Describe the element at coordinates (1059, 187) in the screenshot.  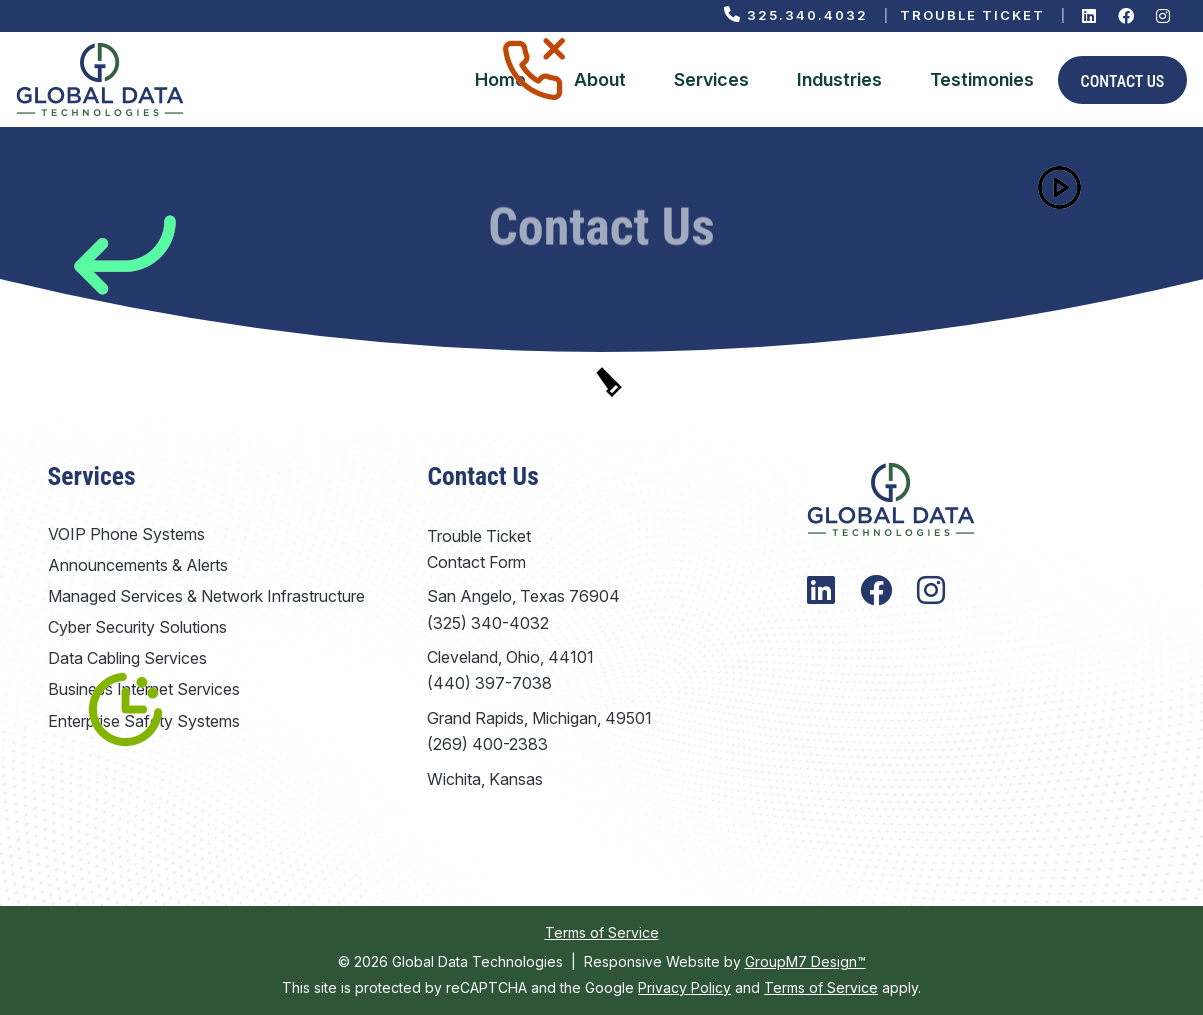
I see `play video or audio content` at that location.